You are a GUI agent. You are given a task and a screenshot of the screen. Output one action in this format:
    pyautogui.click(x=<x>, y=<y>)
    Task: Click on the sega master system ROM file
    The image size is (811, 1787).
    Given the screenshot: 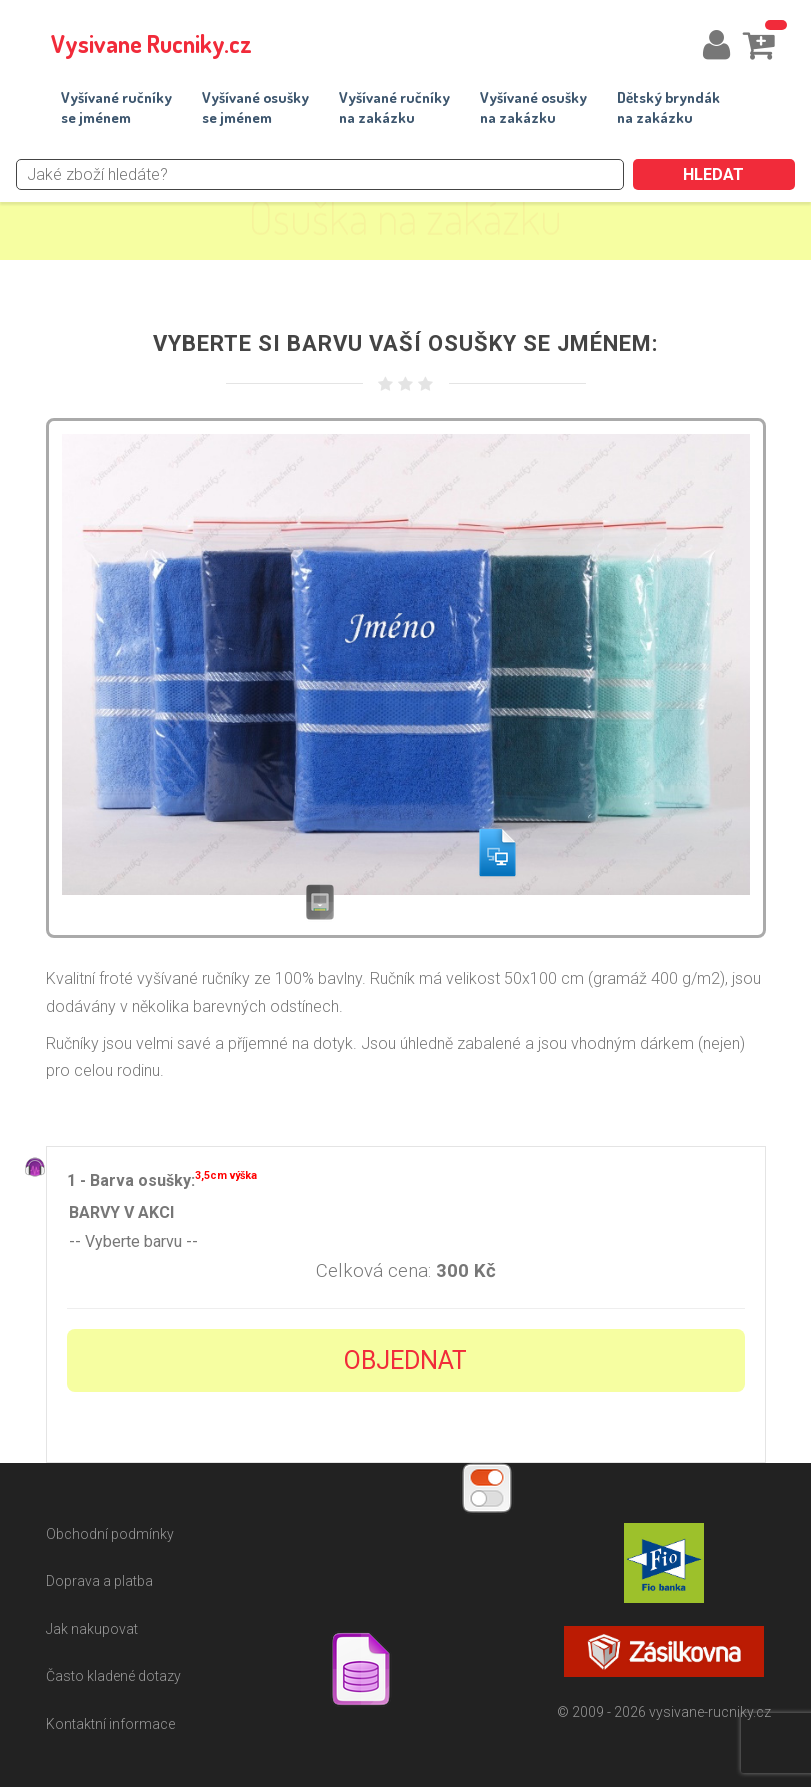 What is the action you would take?
    pyautogui.click(x=320, y=902)
    